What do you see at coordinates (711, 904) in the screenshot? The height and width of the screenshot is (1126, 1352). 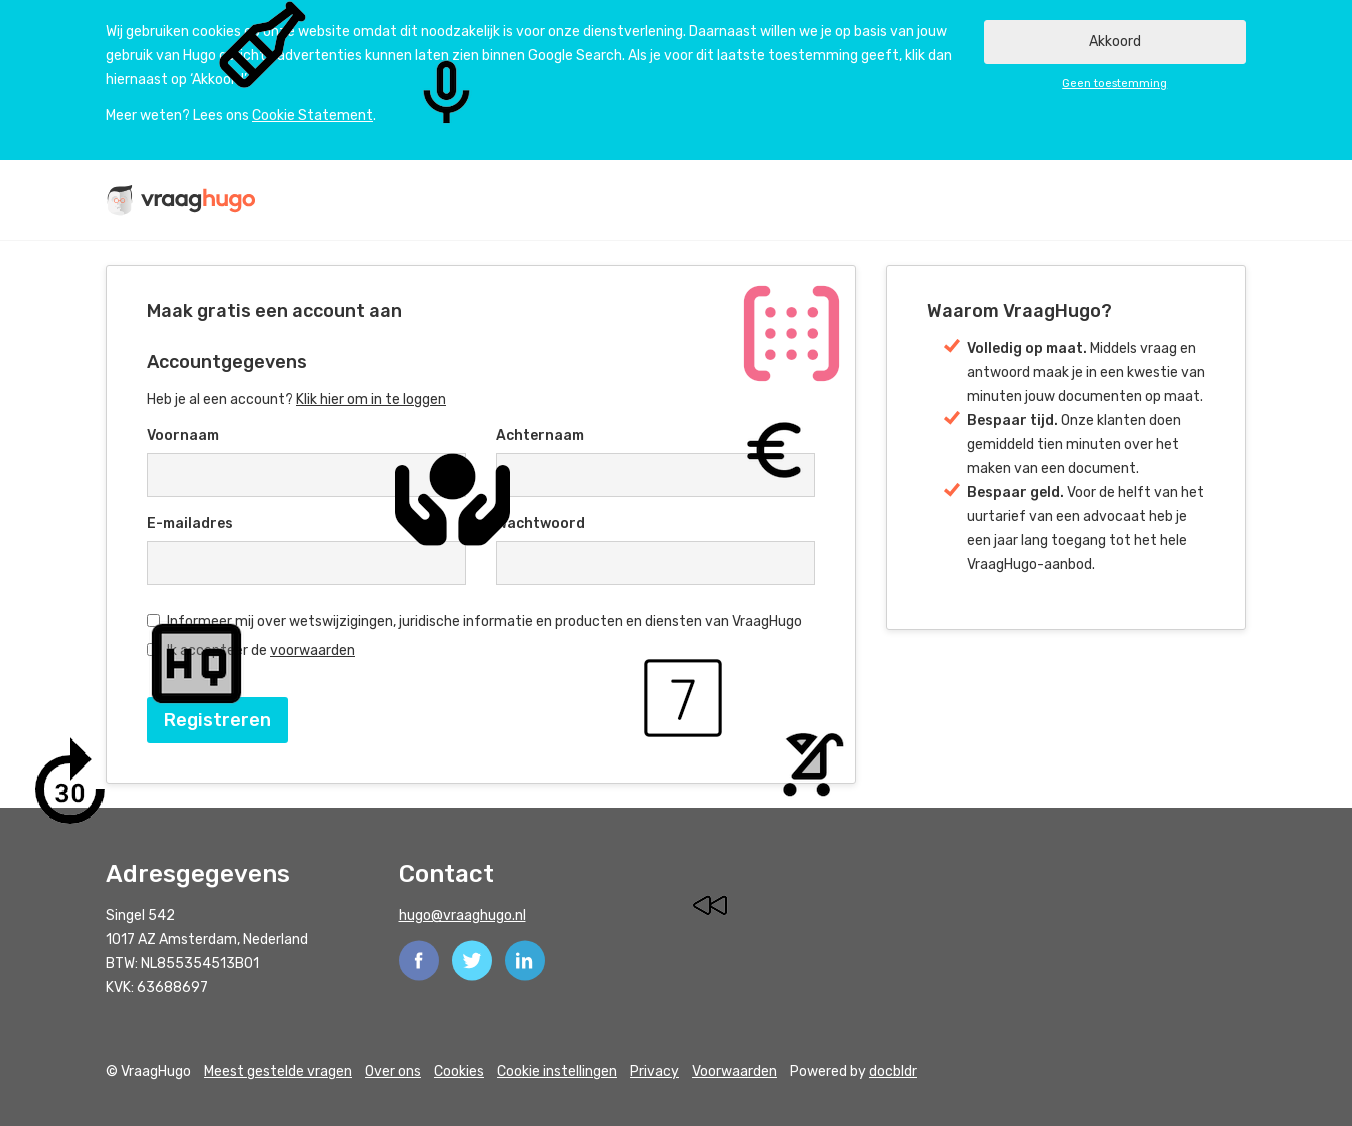 I see `rewind or skip to previous track` at bounding box center [711, 904].